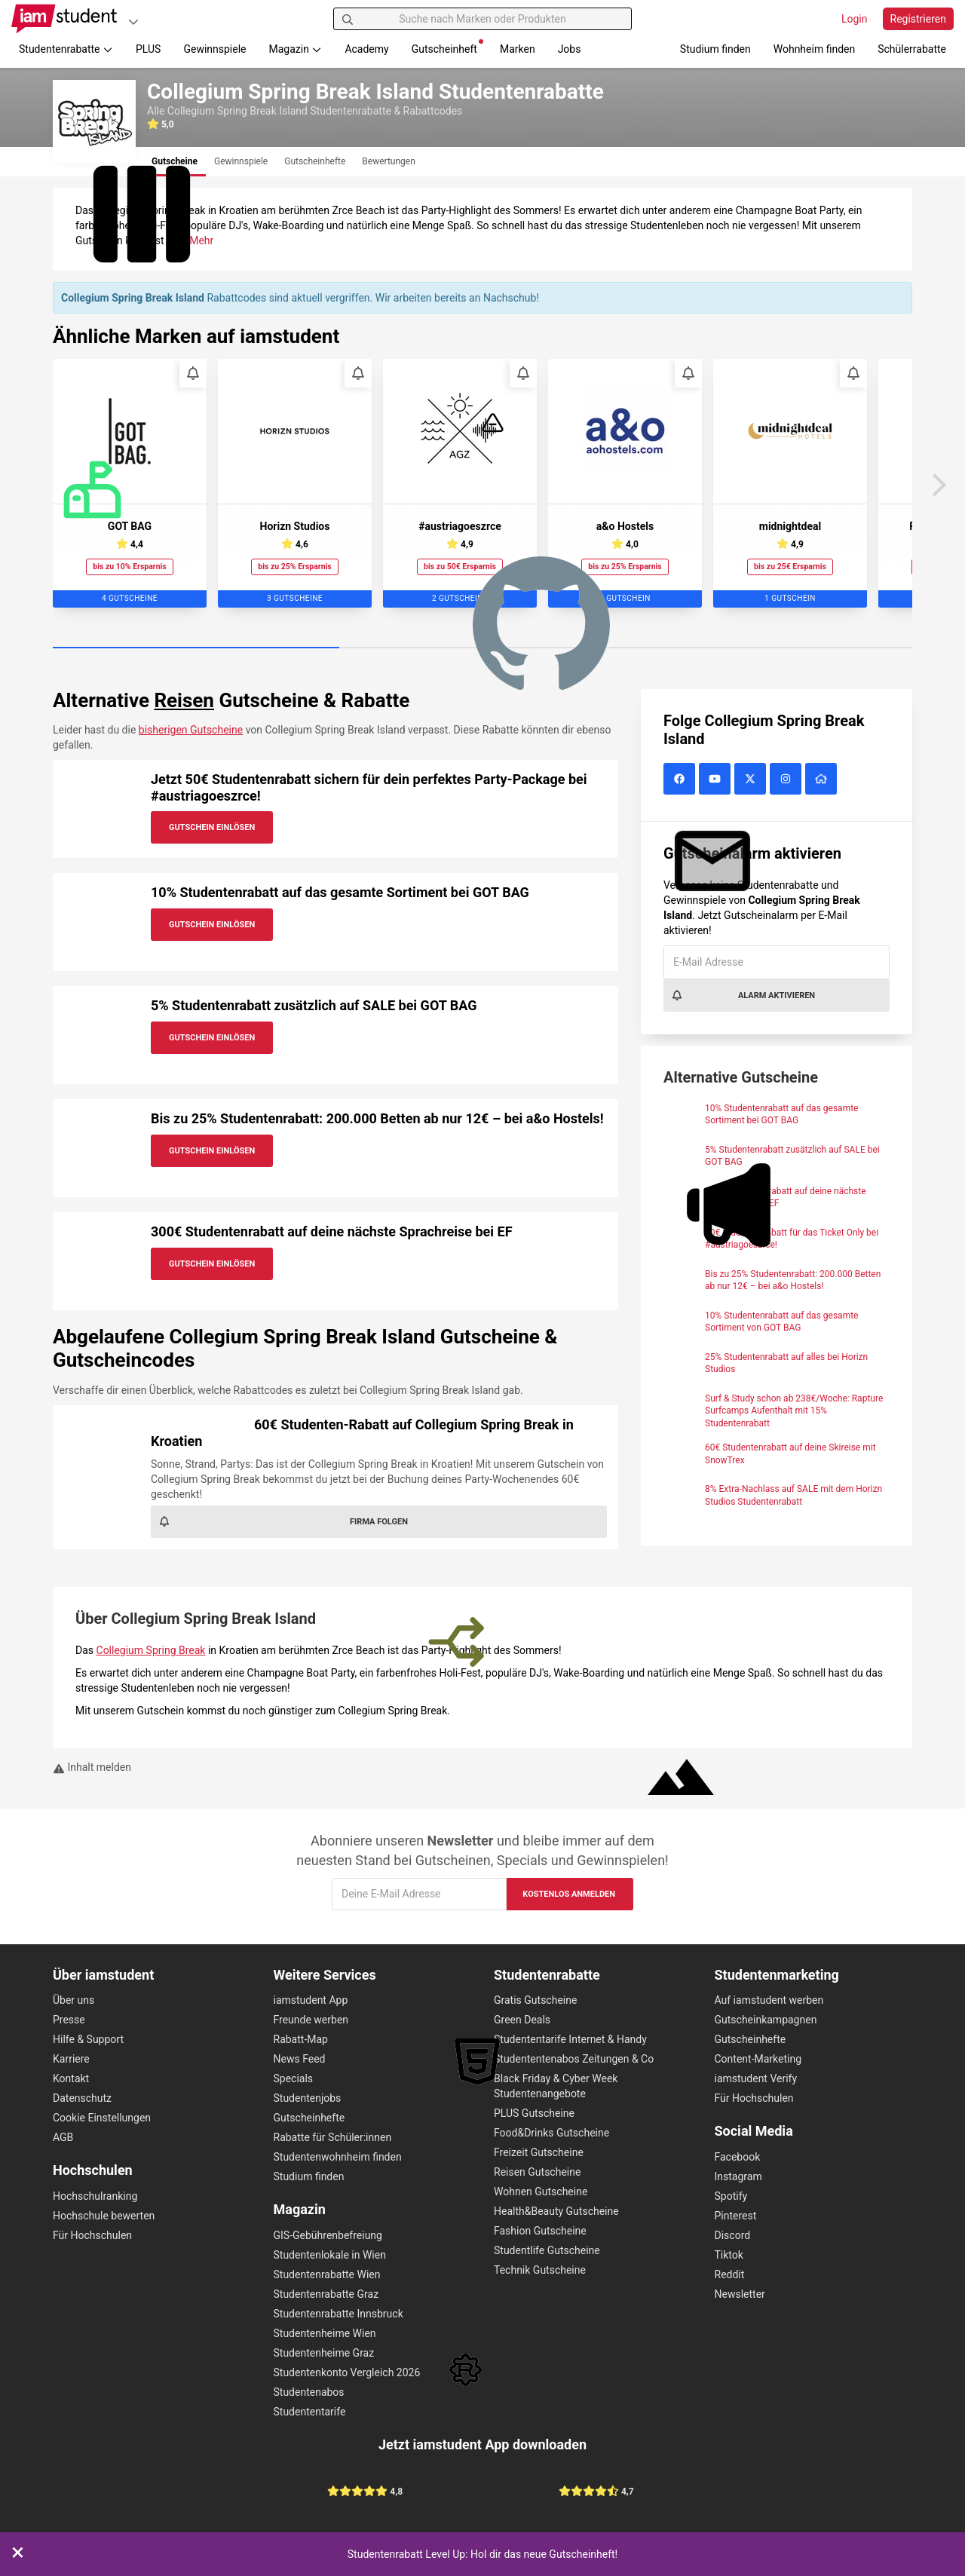 This screenshot has width=965, height=2576. I want to click on rust programming language logo, so click(465, 2369).